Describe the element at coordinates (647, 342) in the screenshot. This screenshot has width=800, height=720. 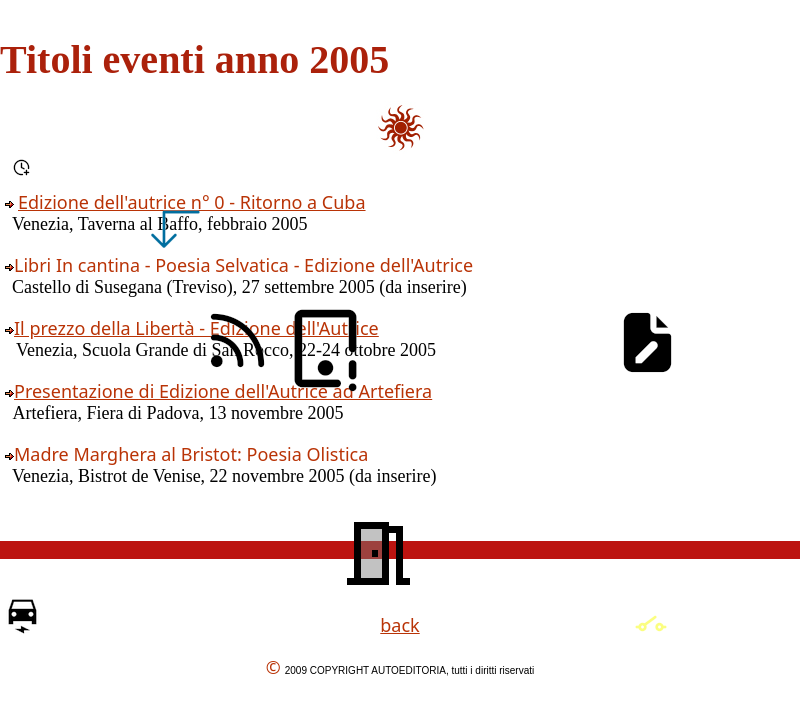
I see `edit this document` at that location.